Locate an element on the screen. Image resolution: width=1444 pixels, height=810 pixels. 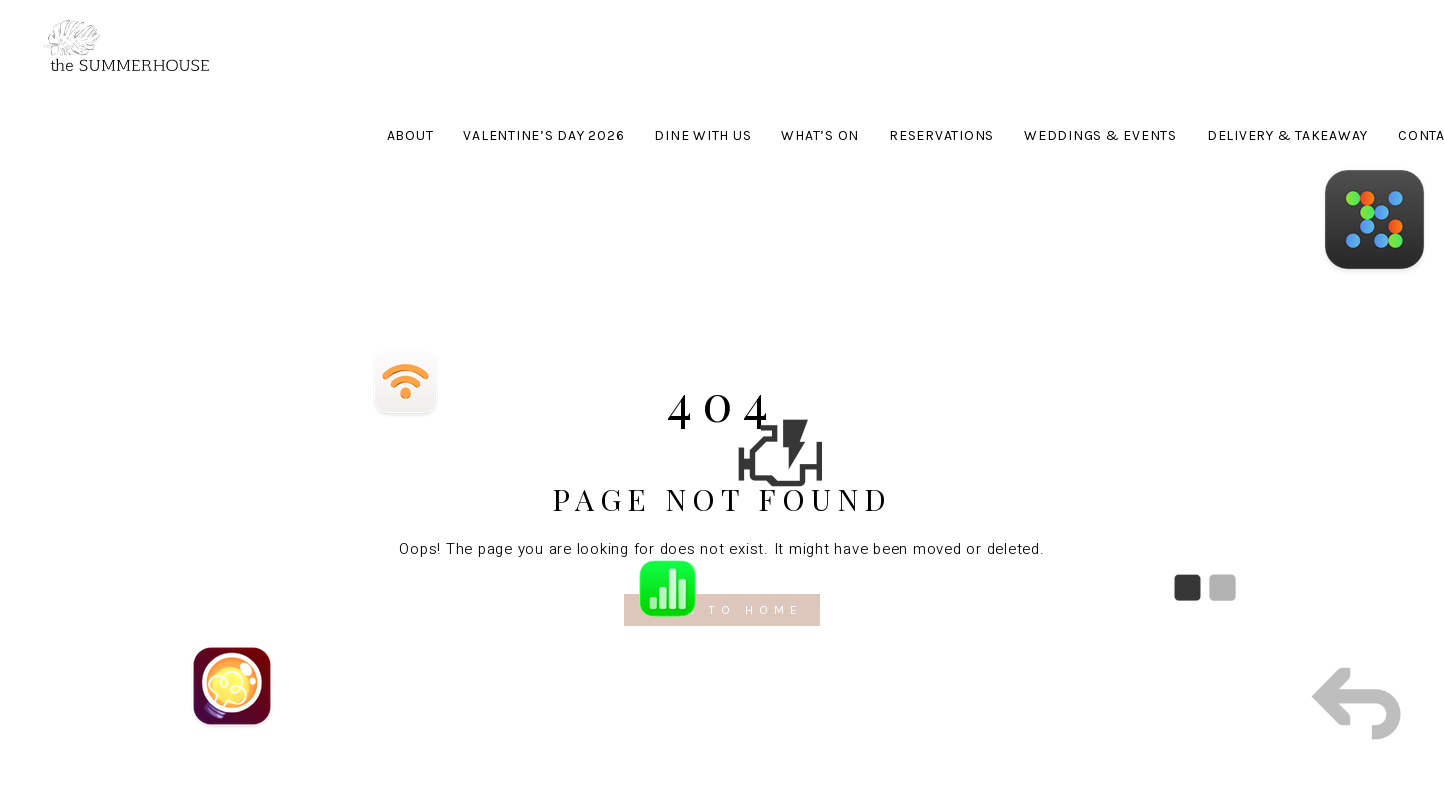
check engine diagnostic alerts is located at coordinates (777, 458).